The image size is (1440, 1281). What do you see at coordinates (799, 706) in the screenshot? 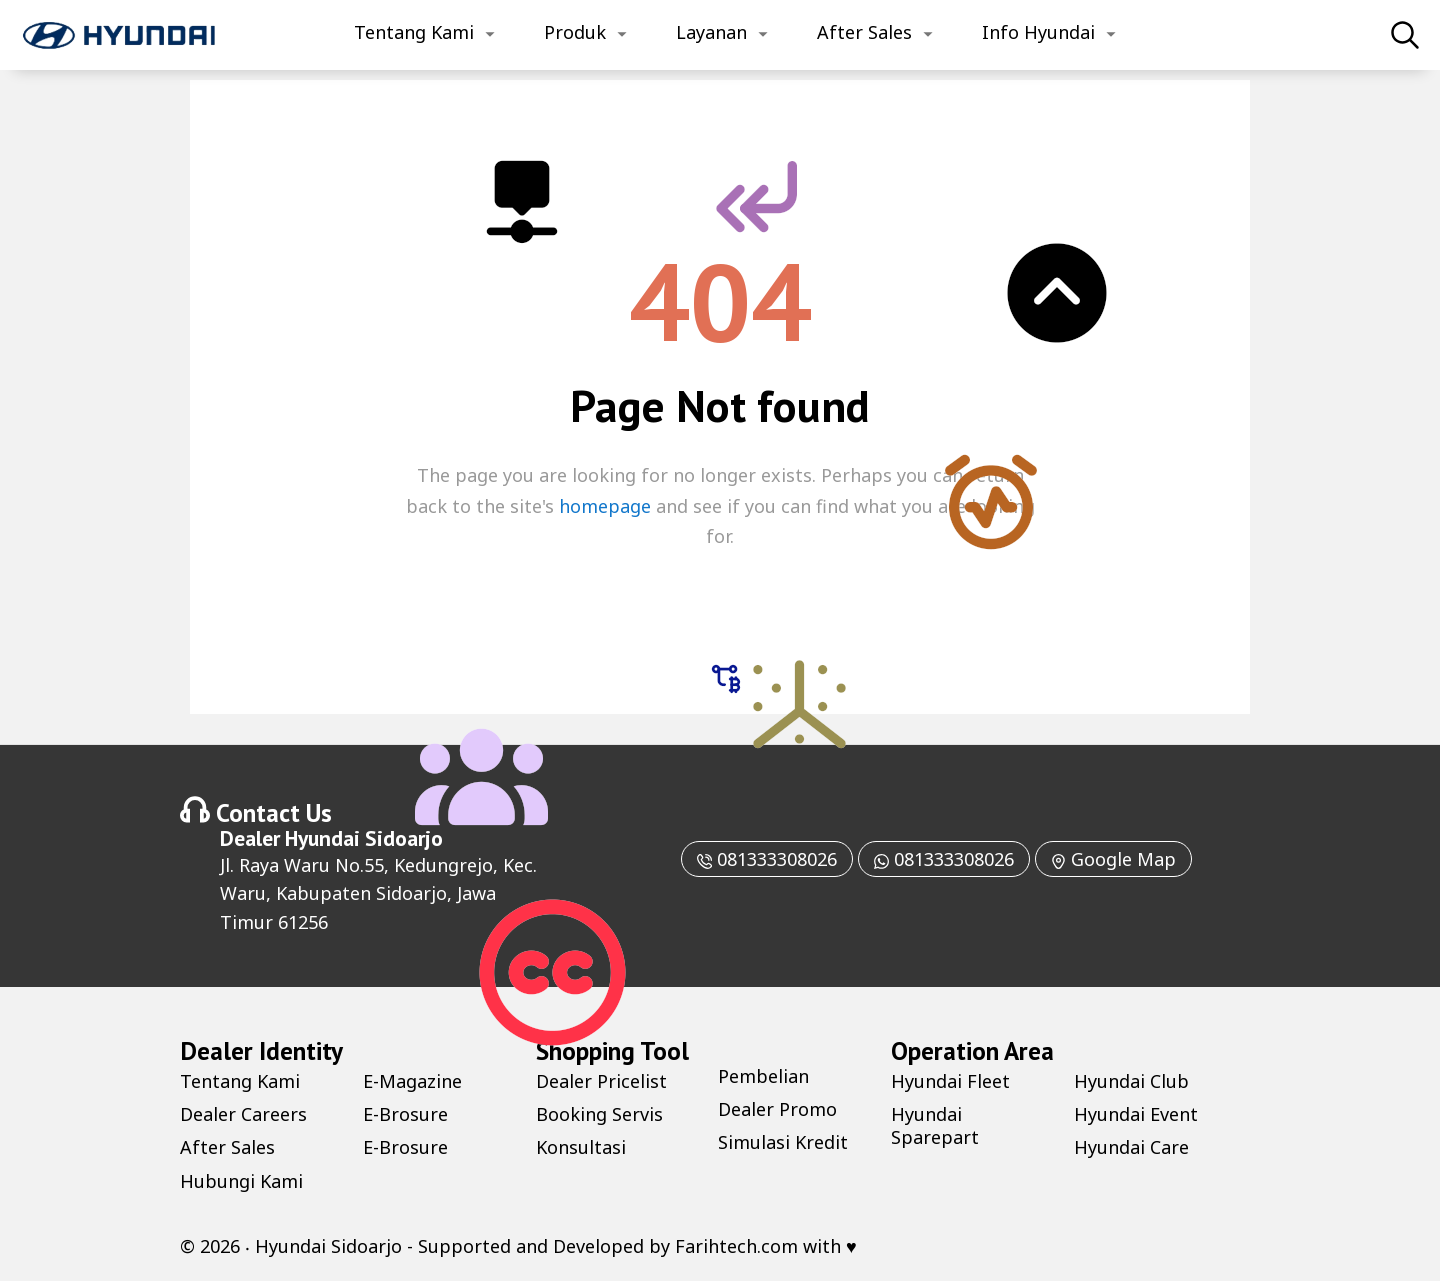
I see `view 3D scatter plot visualization` at bounding box center [799, 706].